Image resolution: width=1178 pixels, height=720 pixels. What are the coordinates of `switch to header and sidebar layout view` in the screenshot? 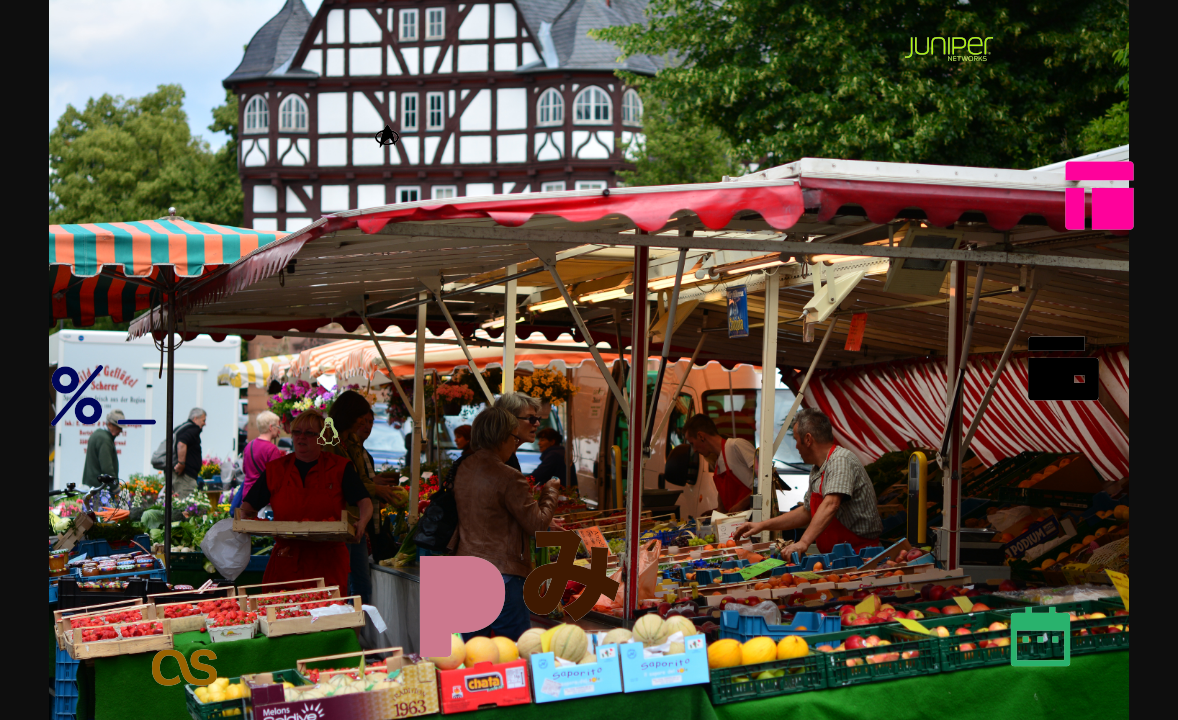 It's located at (1099, 195).